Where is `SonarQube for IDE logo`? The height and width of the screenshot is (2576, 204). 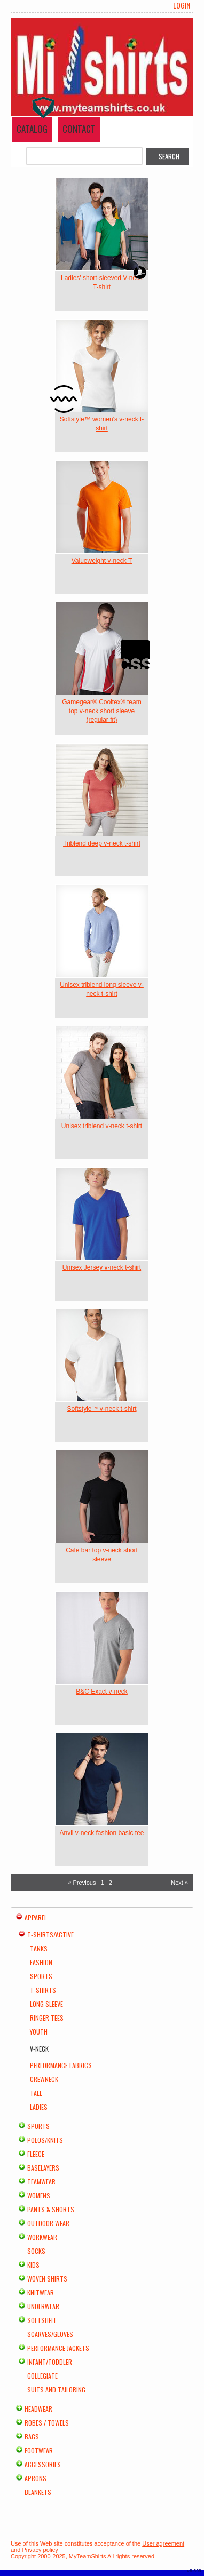 SonarQube for IDE logo is located at coordinates (64, 399).